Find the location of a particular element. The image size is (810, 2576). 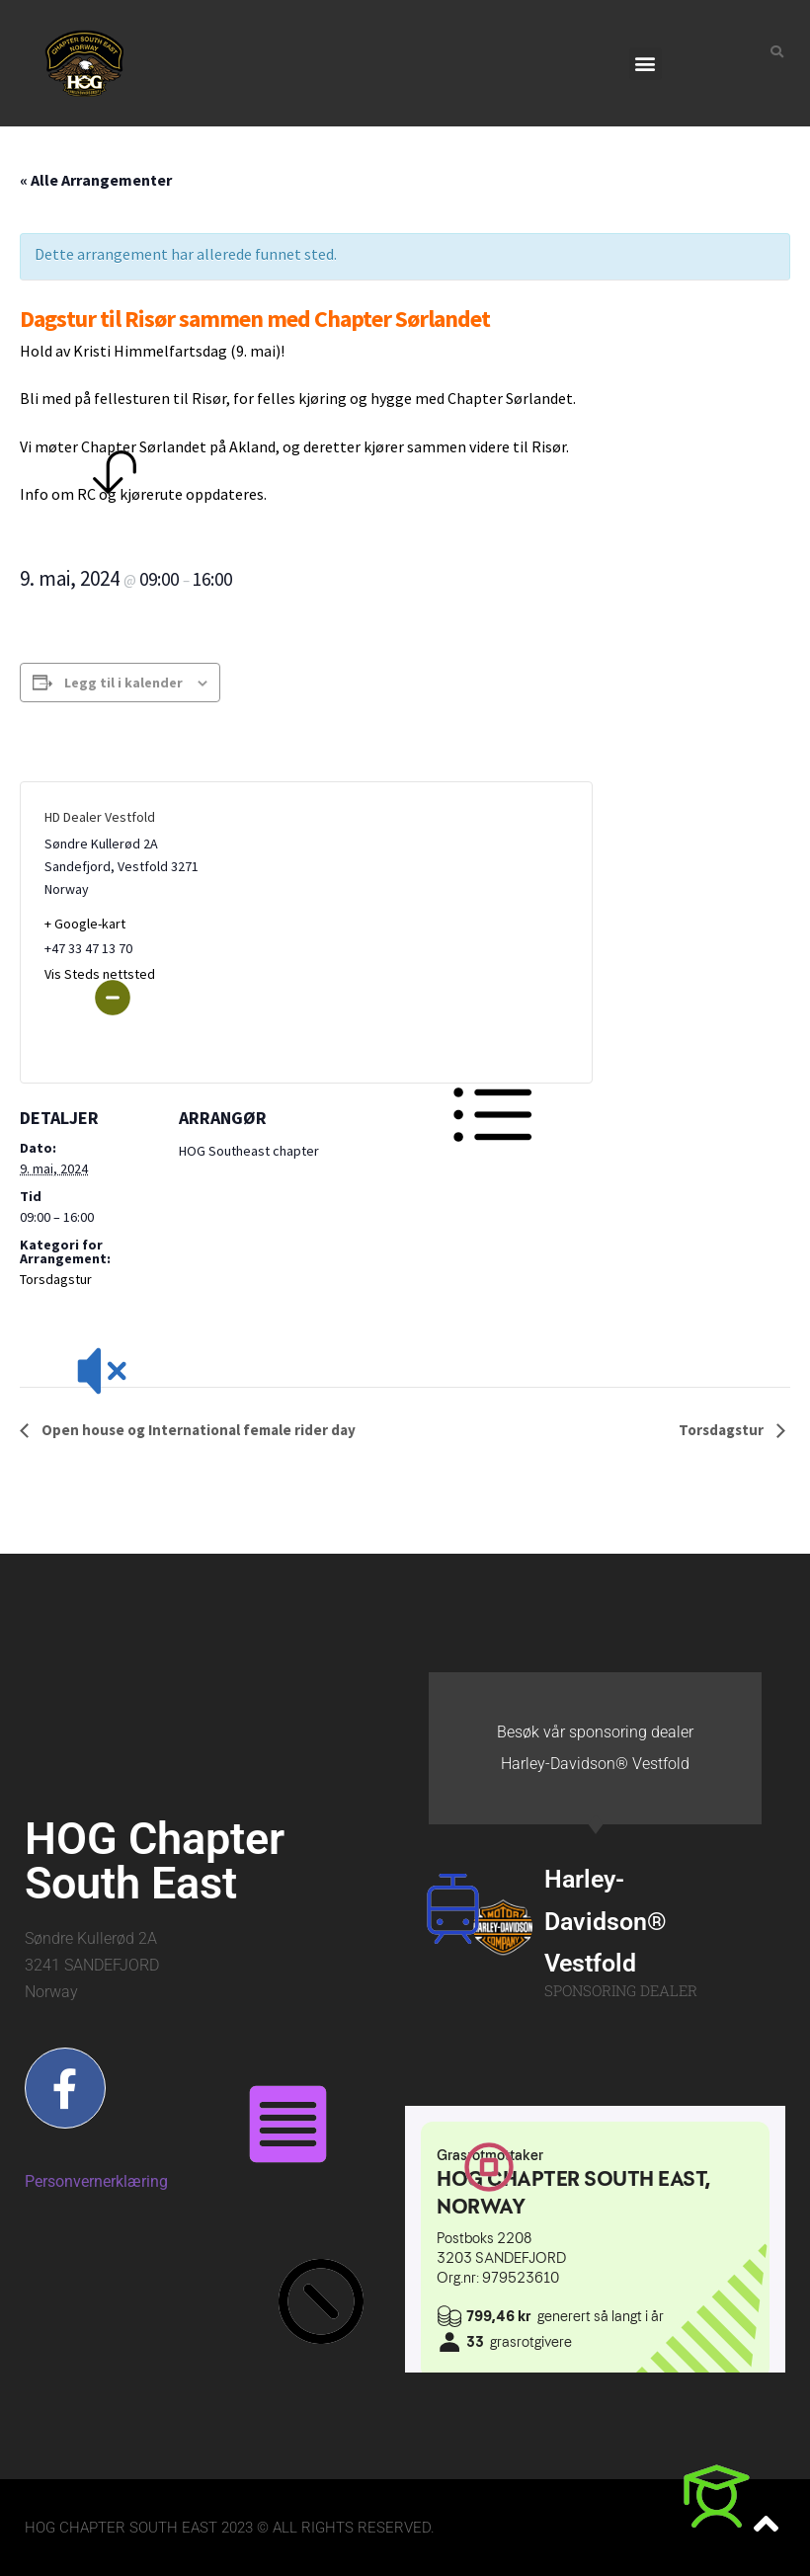

stop media playback is located at coordinates (489, 2167).